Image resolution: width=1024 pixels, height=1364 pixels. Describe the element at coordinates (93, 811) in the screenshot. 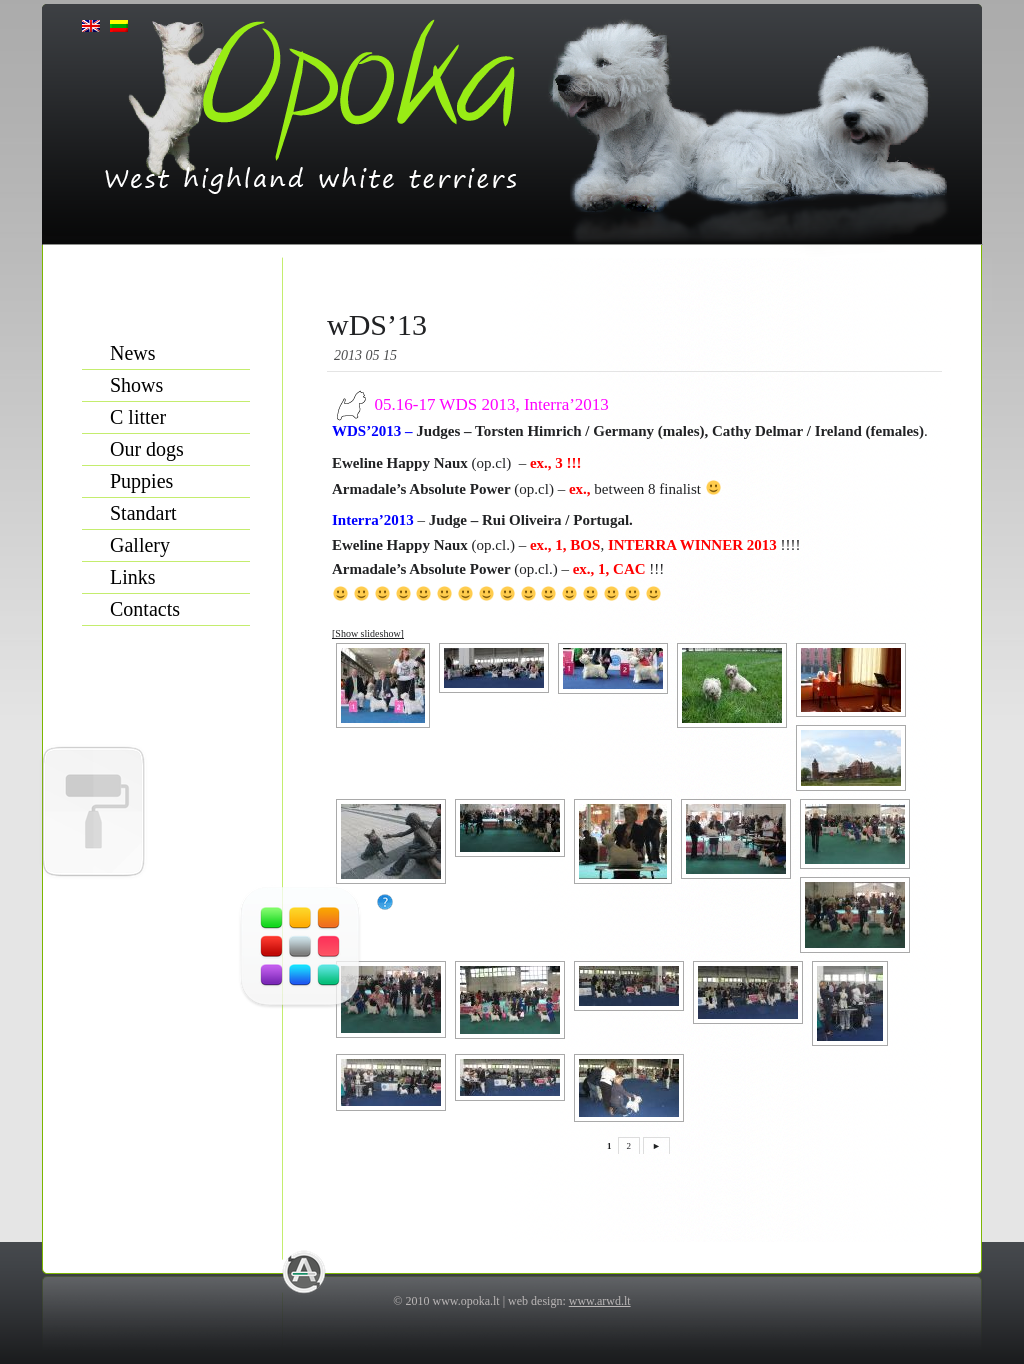

I see `a theme or appearance customization file` at that location.